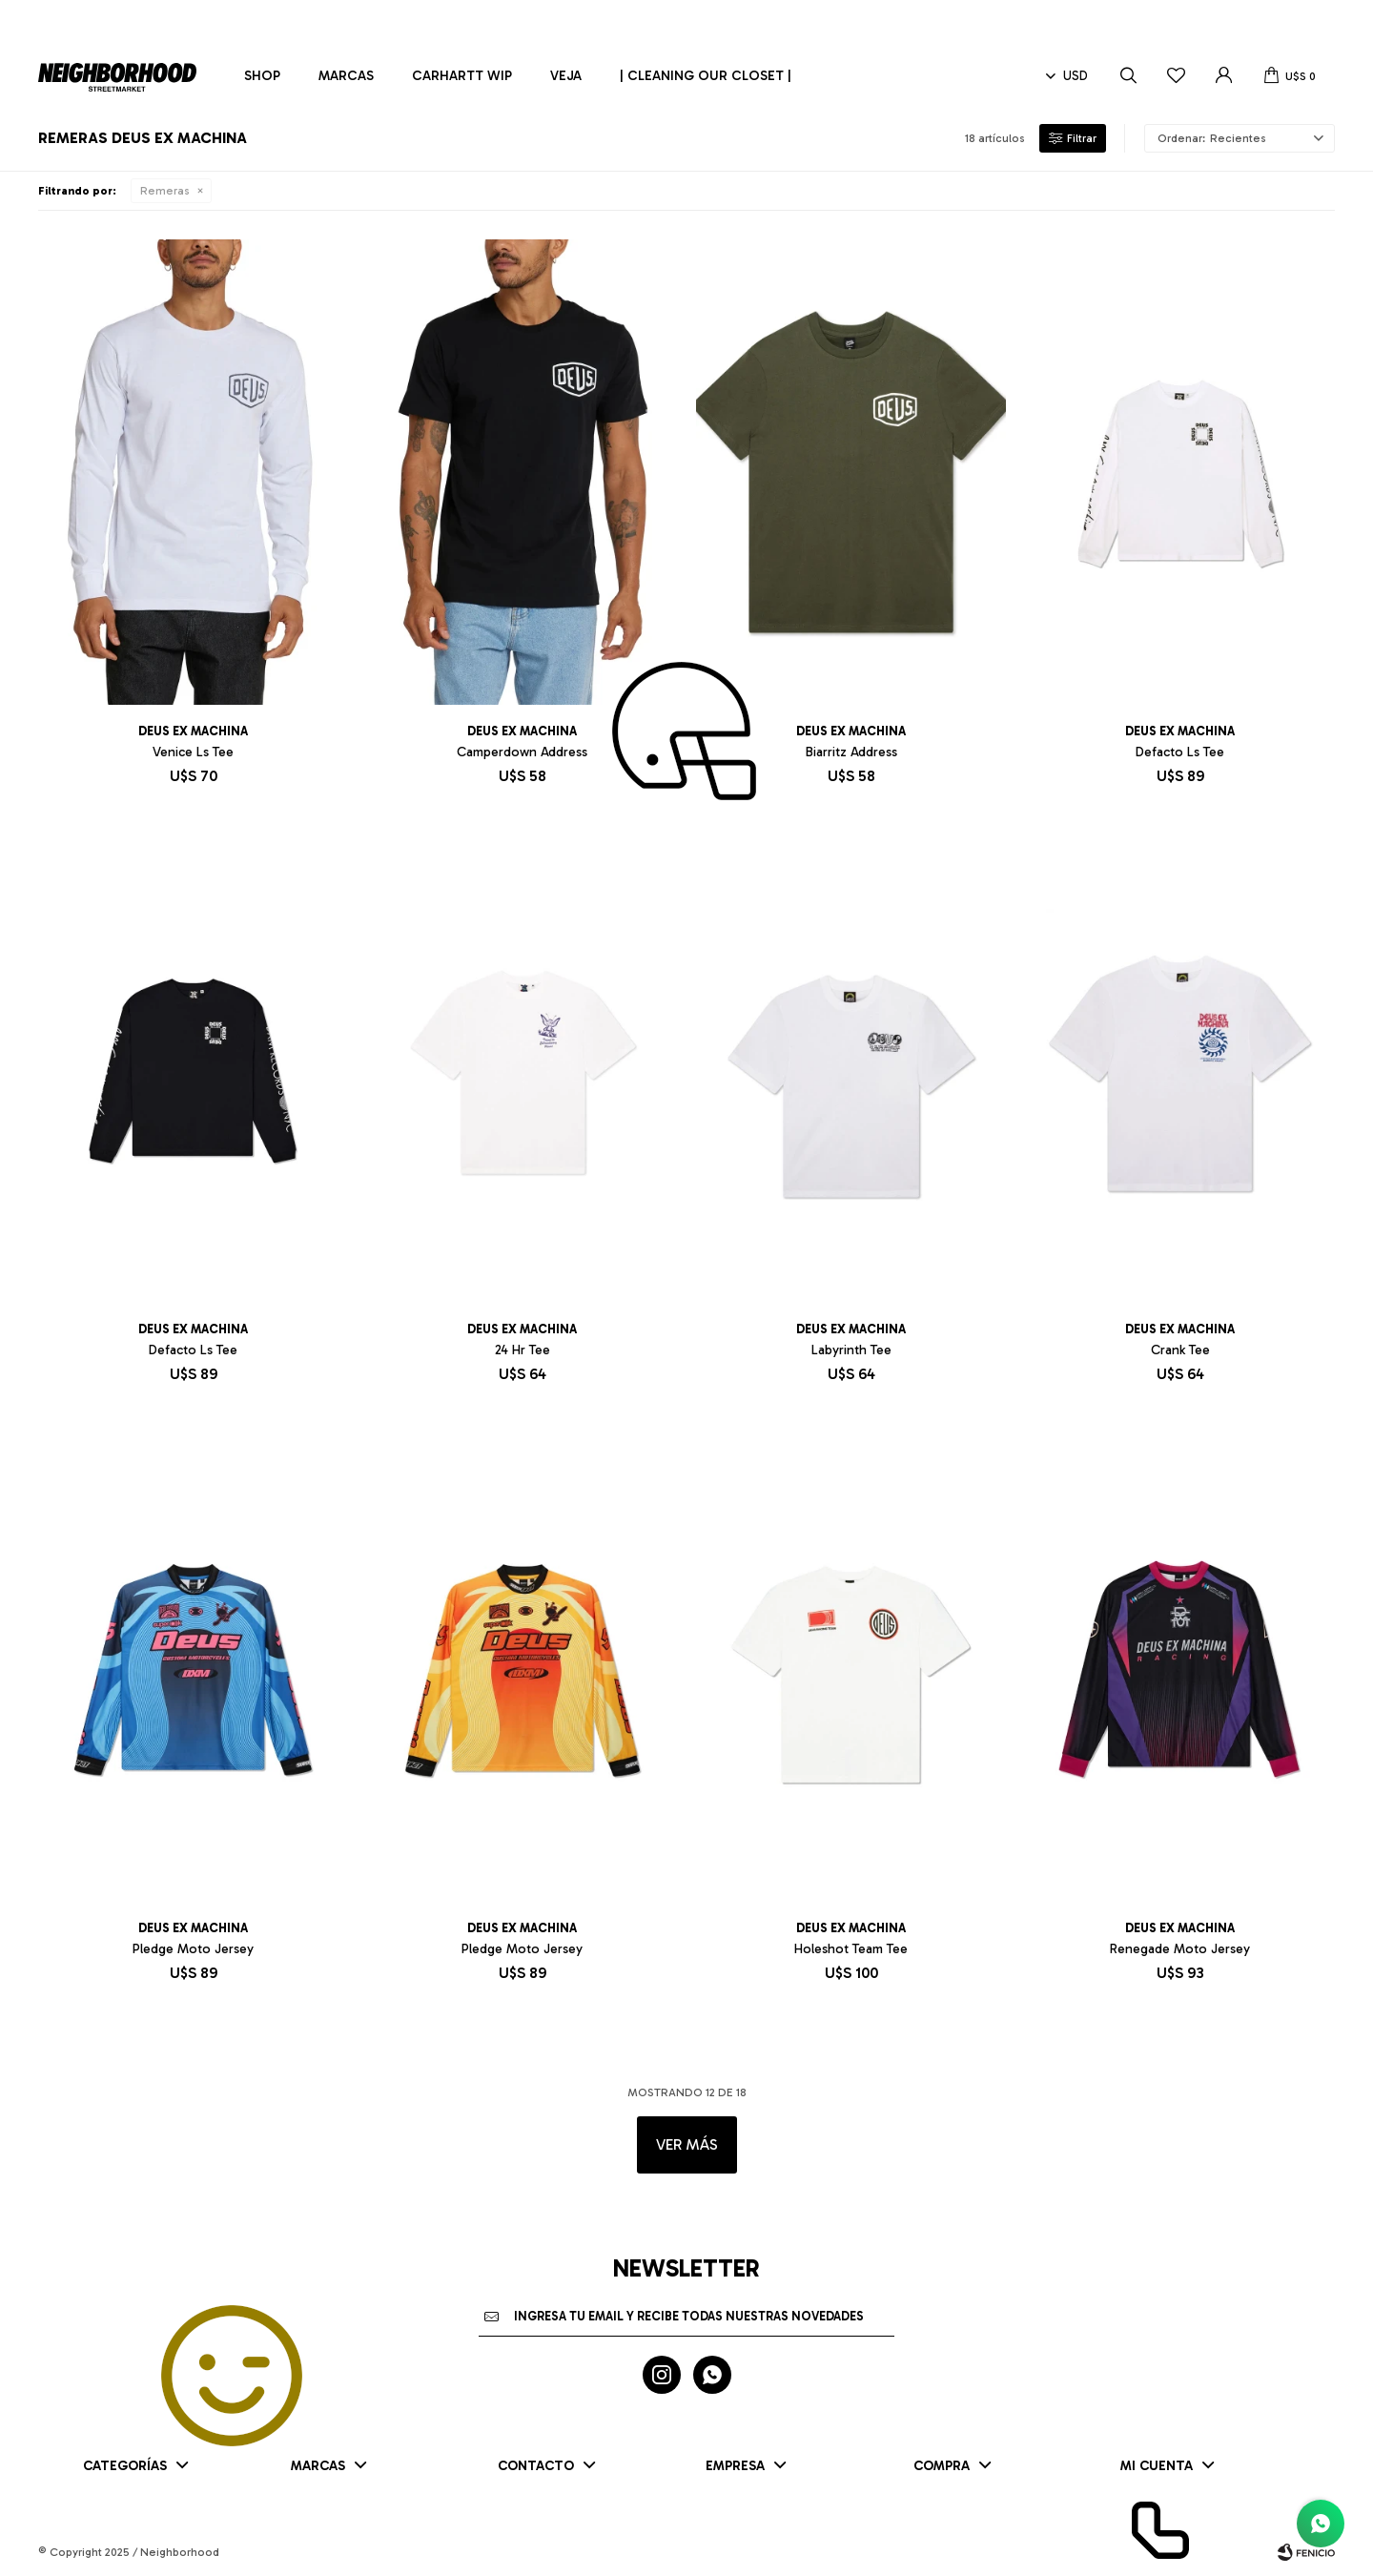  Describe the element at coordinates (1160, 2530) in the screenshot. I see `set corner style to bevel join` at that location.